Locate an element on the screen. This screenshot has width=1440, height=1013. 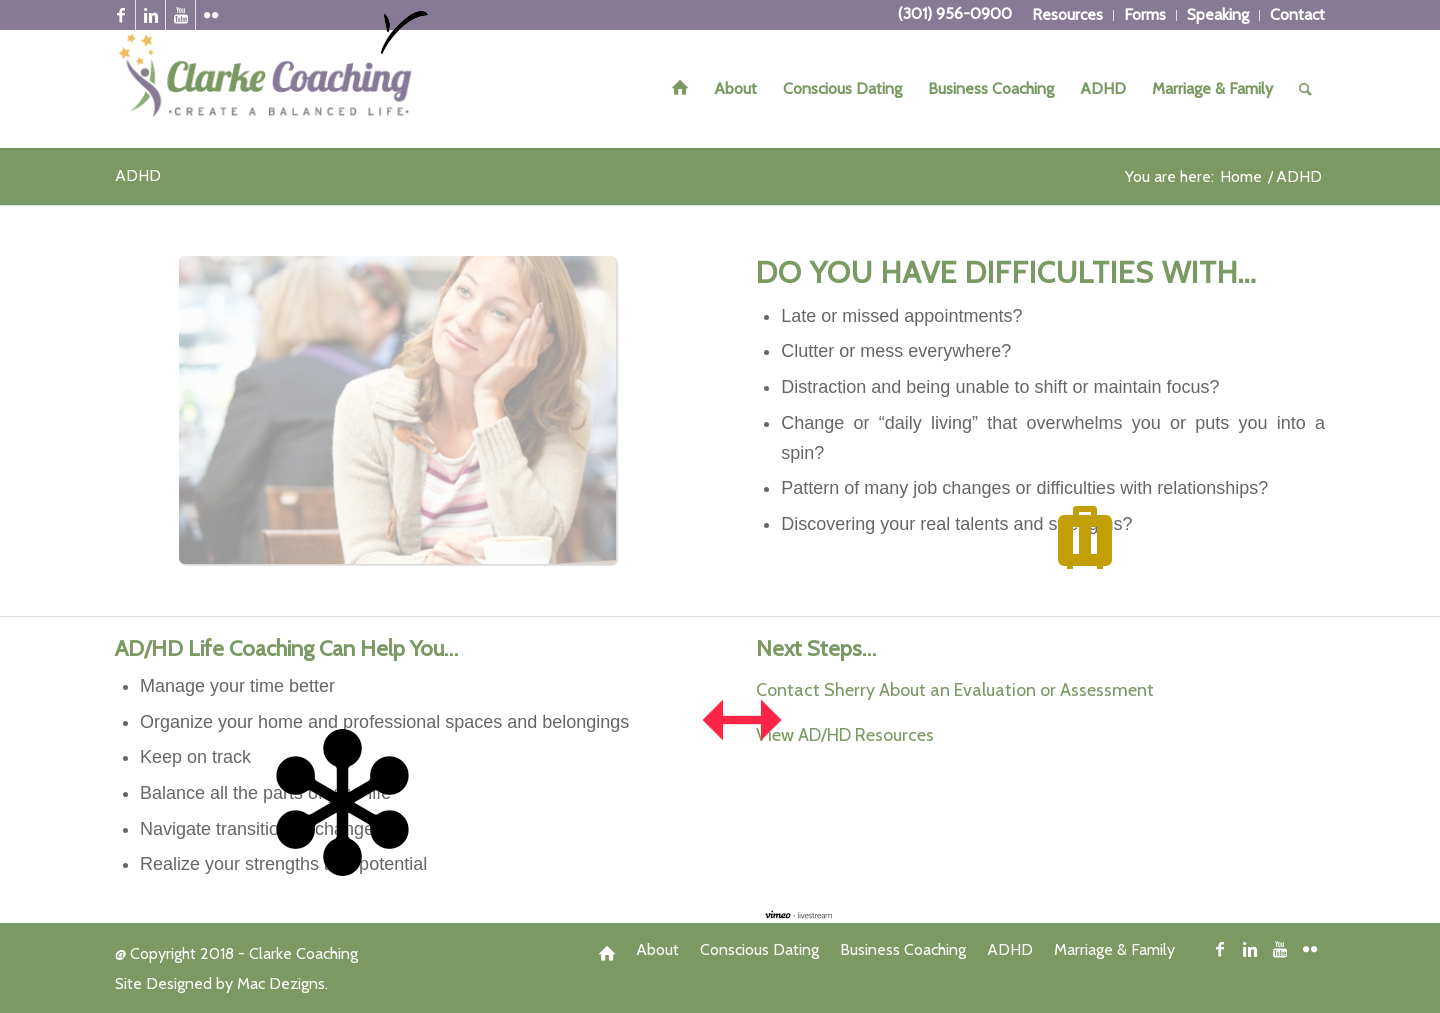
launch GoToMeeting app is located at coordinates (342, 802).